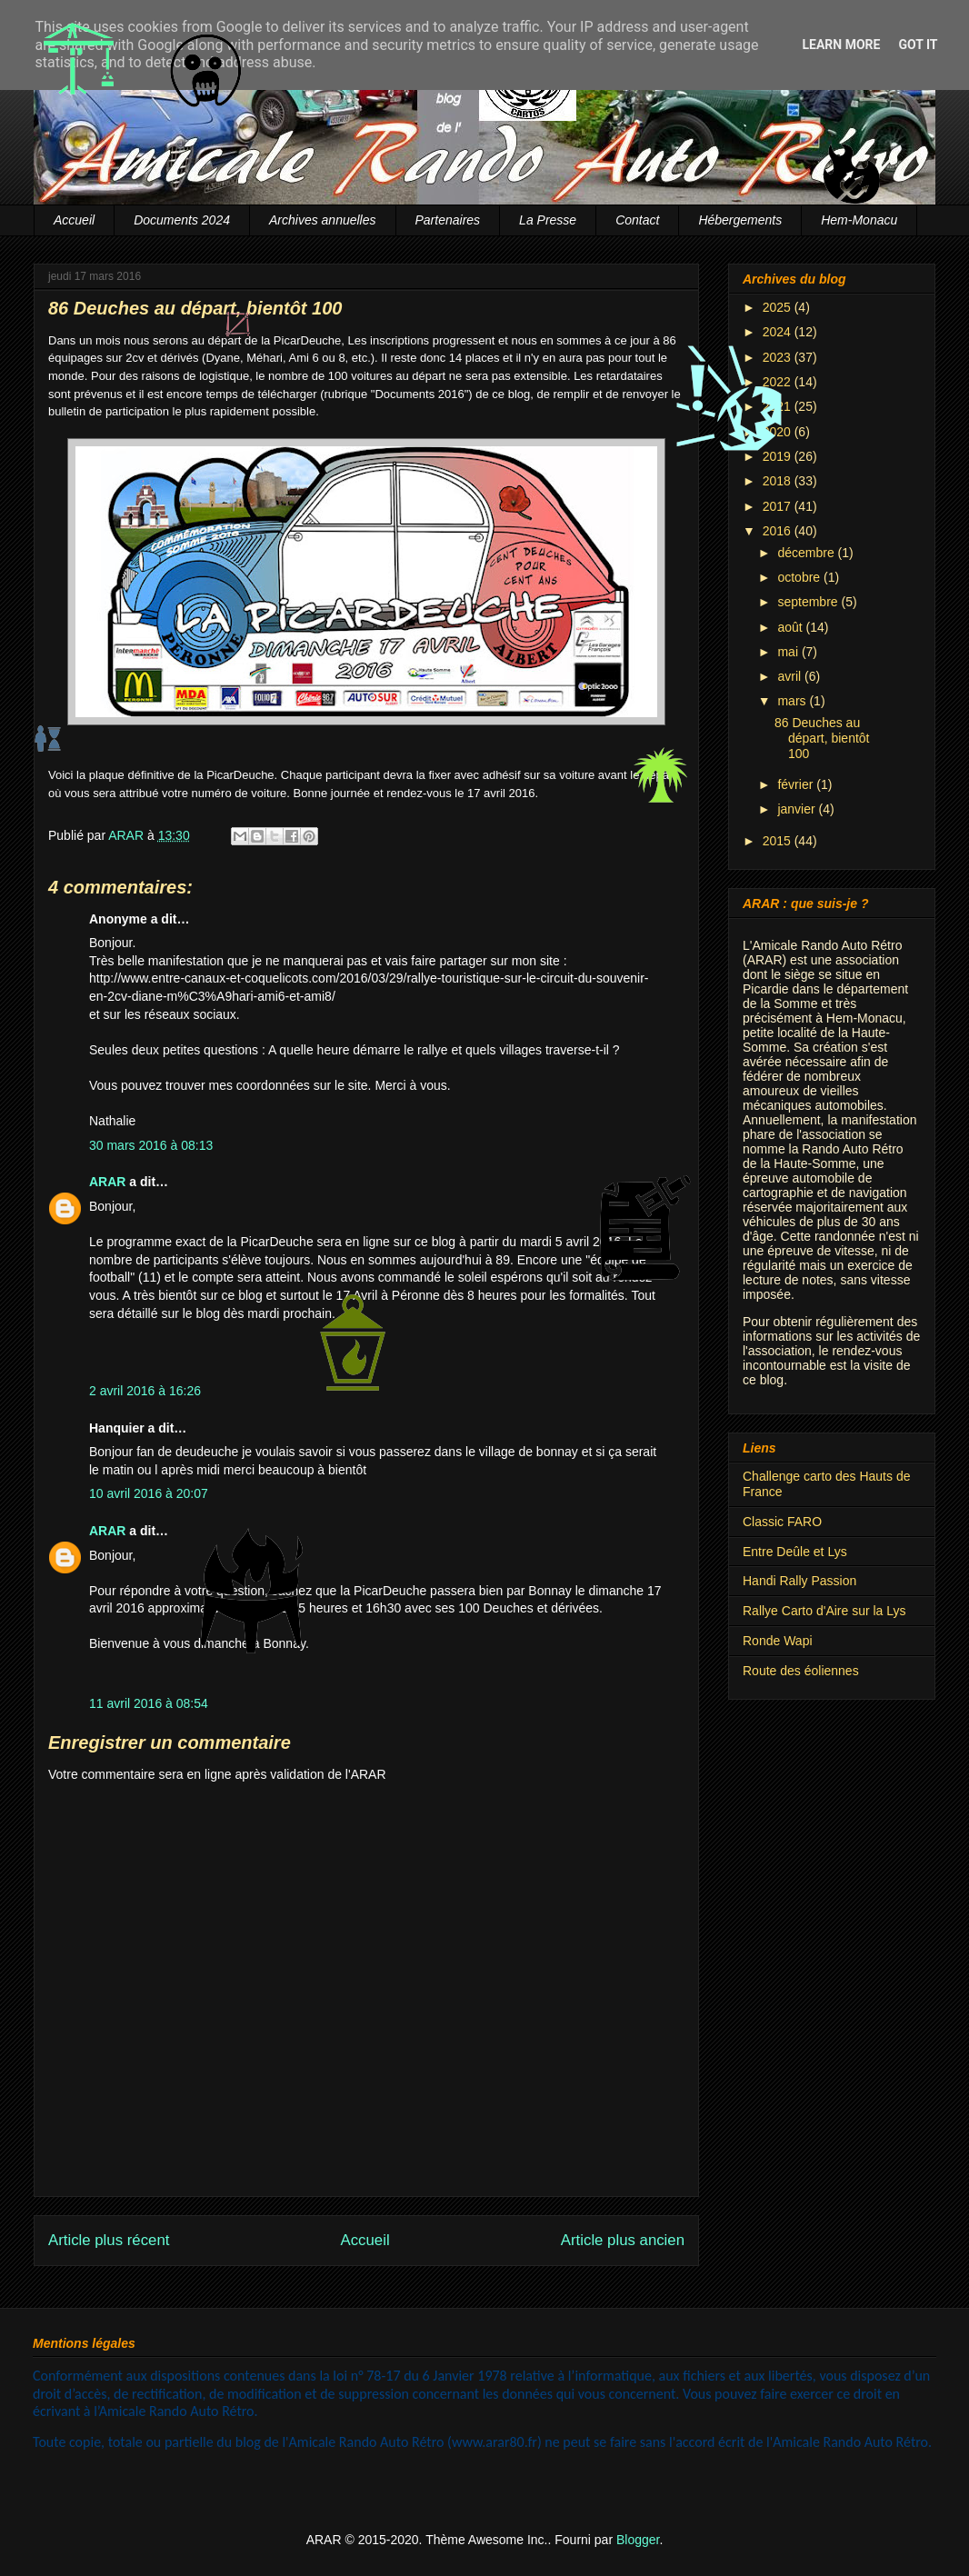  What do you see at coordinates (78, 58) in the screenshot?
I see `indicates construction or building in progress` at bounding box center [78, 58].